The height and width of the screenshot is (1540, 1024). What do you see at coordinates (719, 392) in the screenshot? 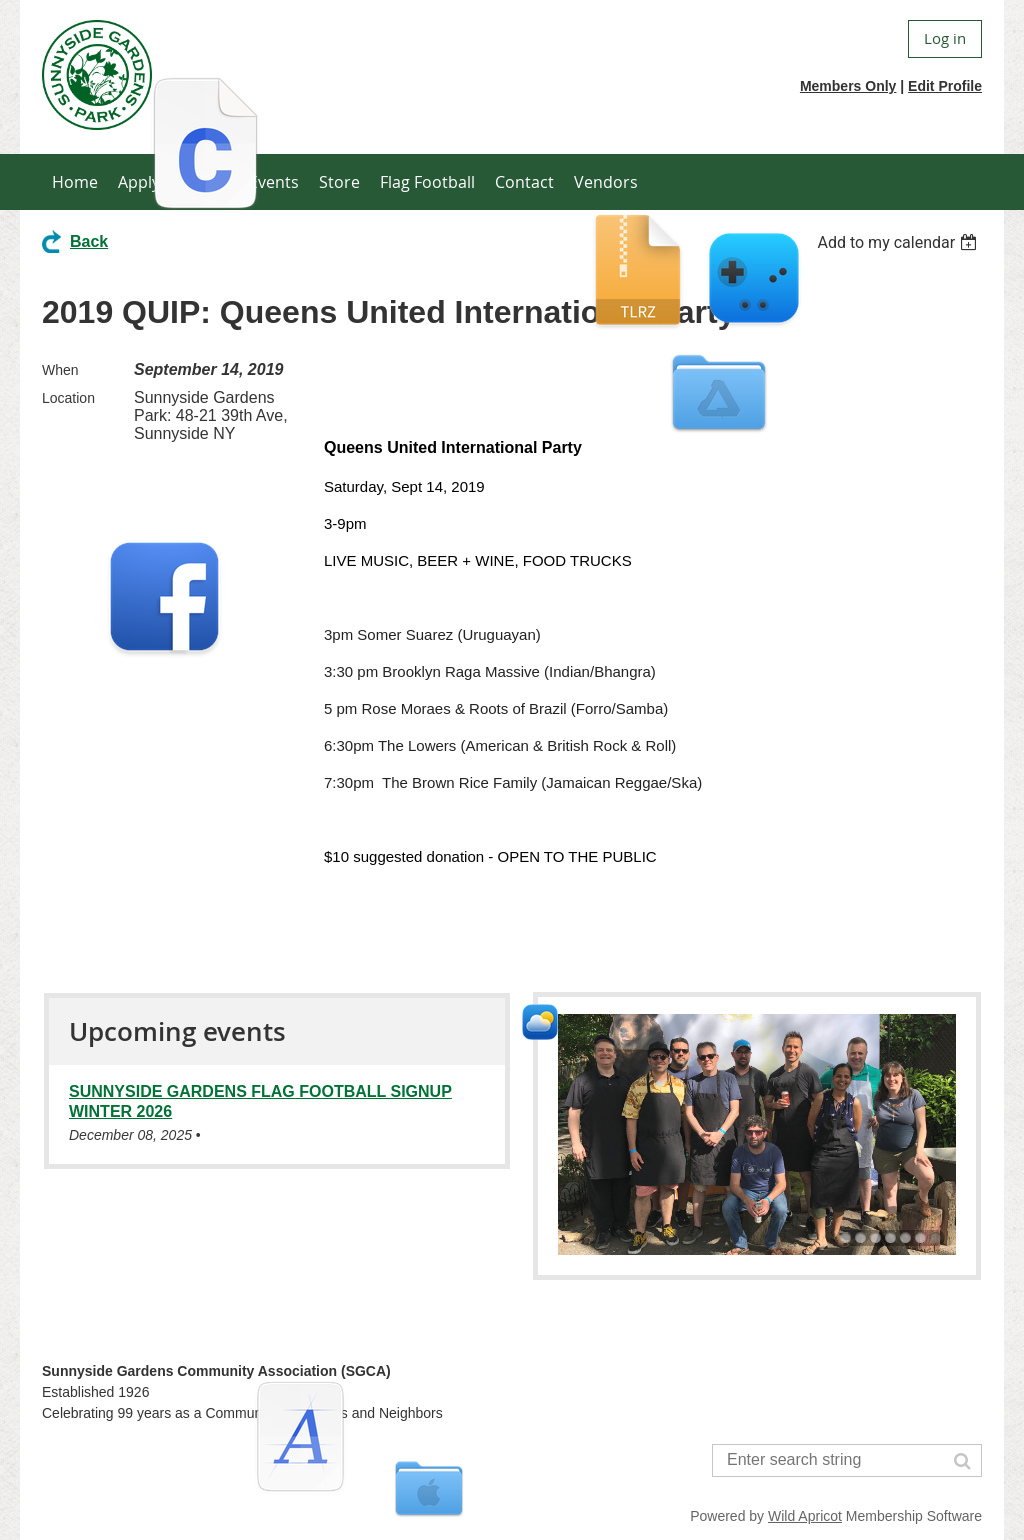
I see `open Affinity app files folder` at bounding box center [719, 392].